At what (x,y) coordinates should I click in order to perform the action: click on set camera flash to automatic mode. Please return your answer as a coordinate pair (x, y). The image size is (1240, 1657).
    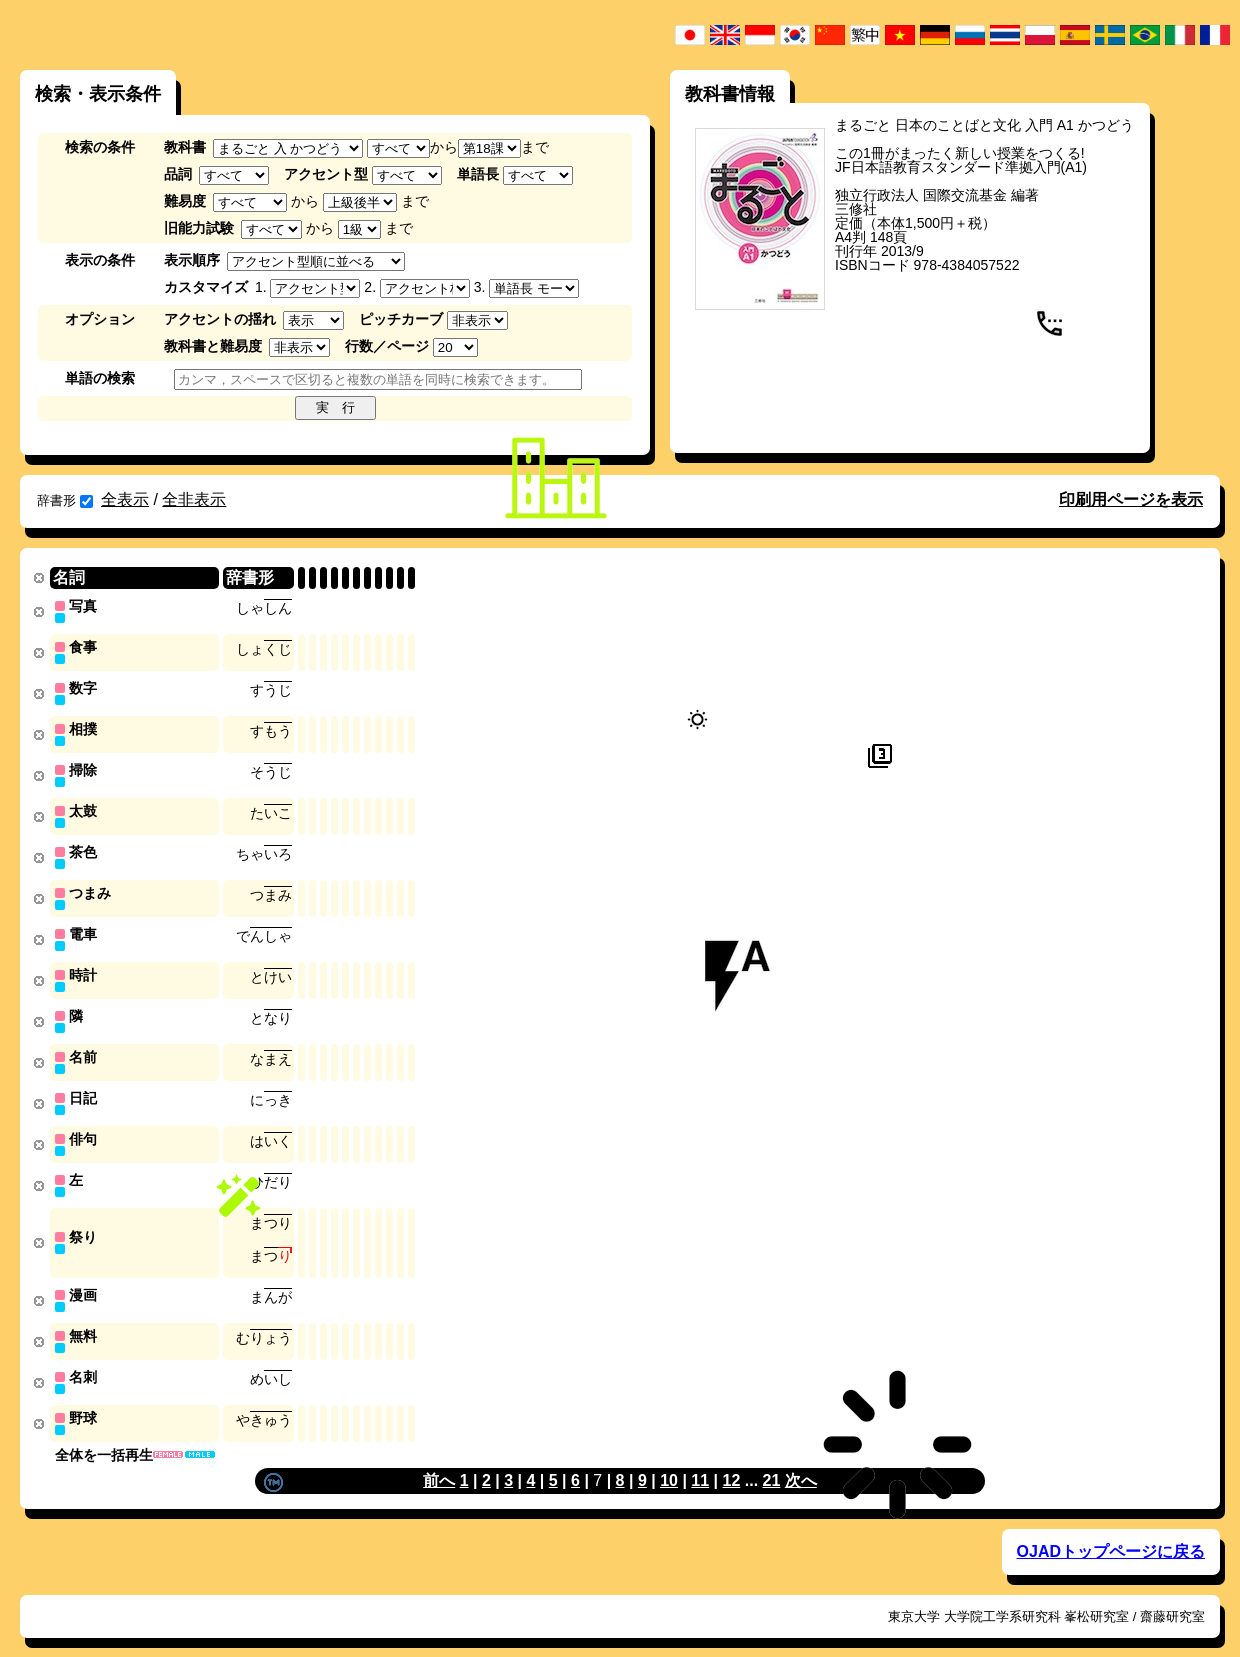
    Looking at the image, I should click on (735, 974).